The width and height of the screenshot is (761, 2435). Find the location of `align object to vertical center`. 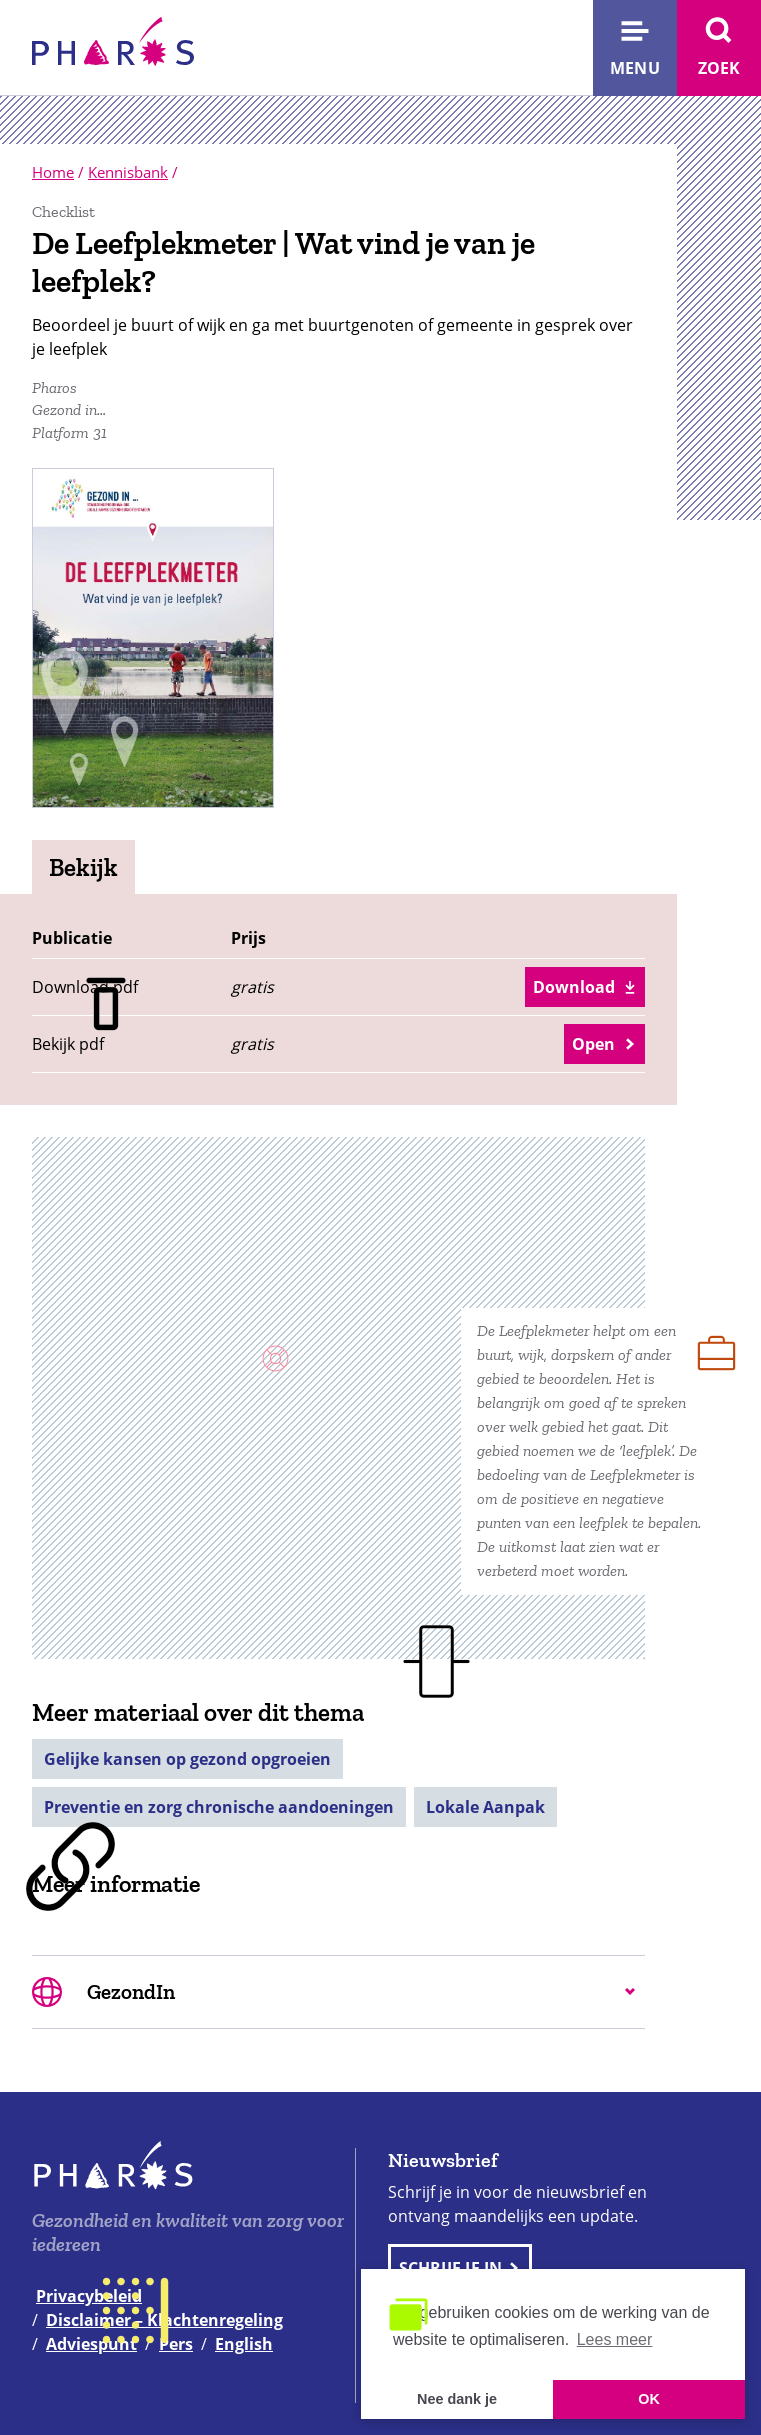

align object to vertical center is located at coordinates (436, 1661).